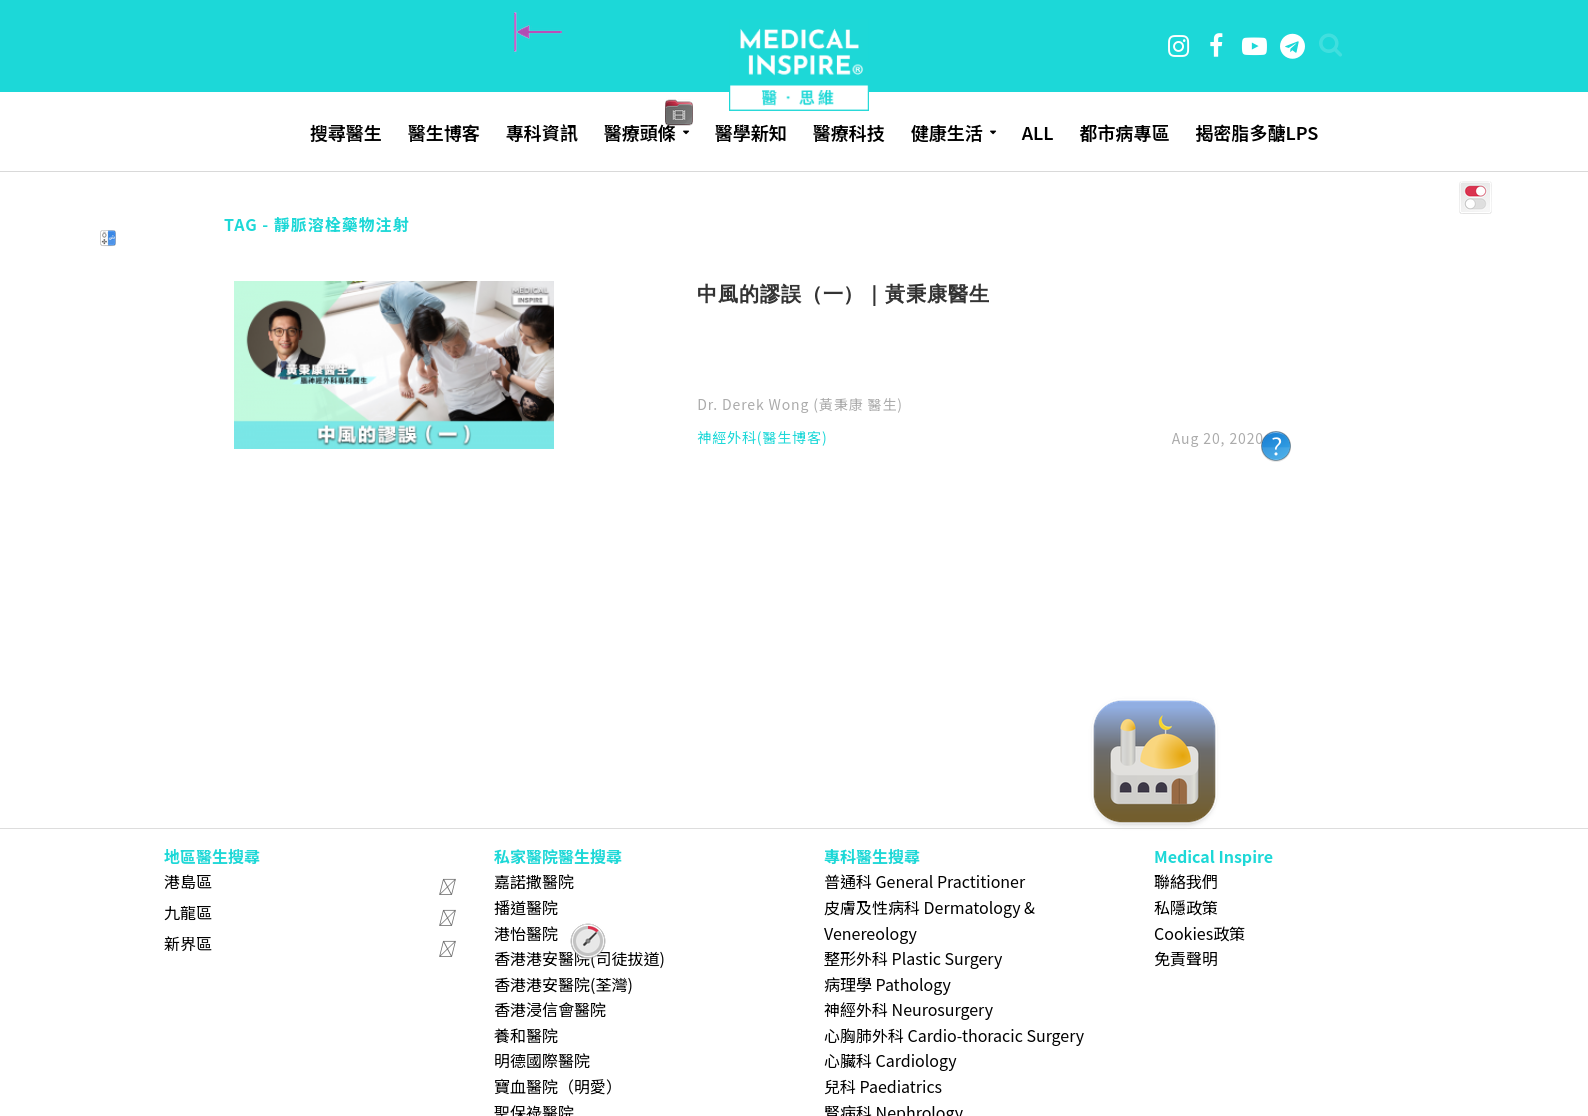 The height and width of the screenshot is (1116, 1588). I want to click on open sysprof system profiler, so click(588, 941).